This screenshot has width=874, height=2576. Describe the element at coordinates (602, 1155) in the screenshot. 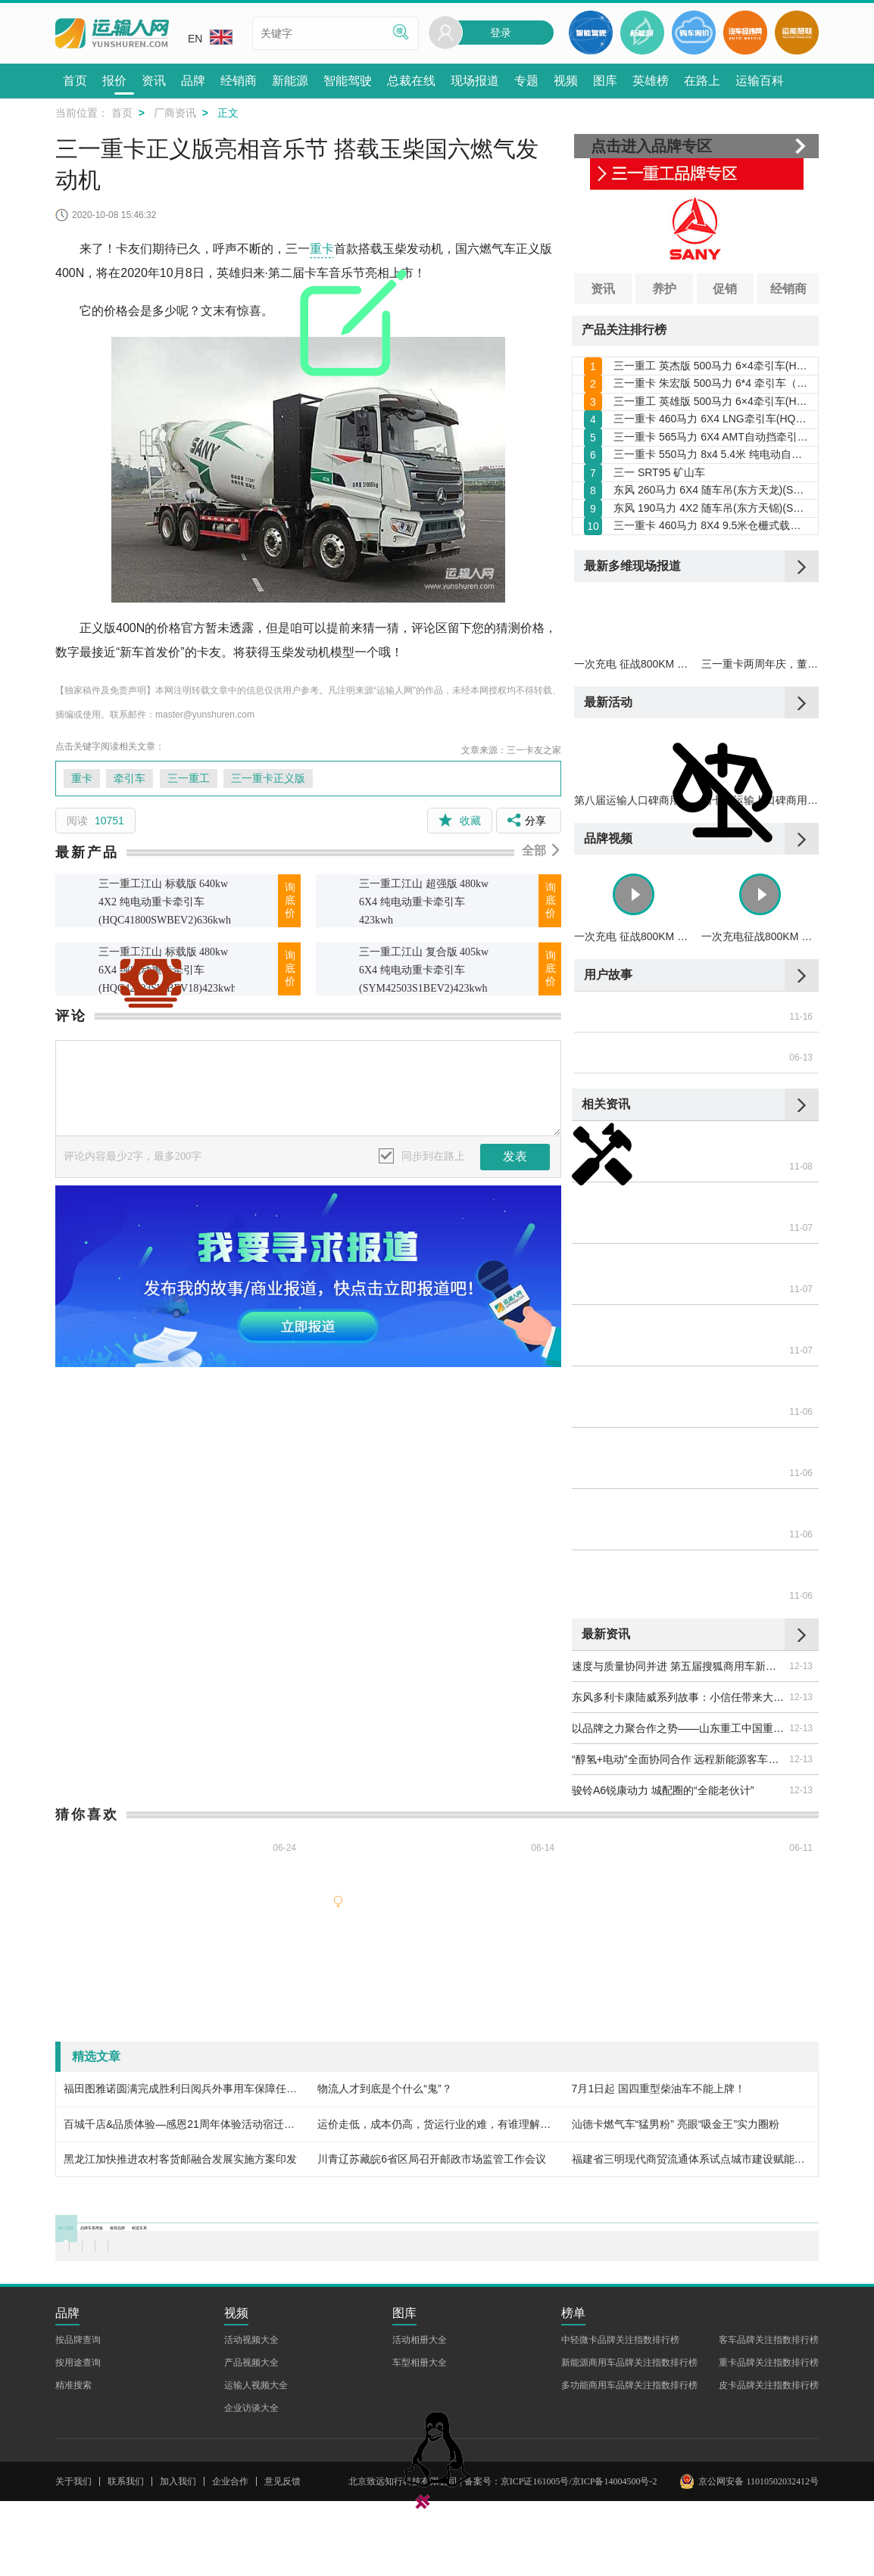

I see `access tools and settings` at that location.